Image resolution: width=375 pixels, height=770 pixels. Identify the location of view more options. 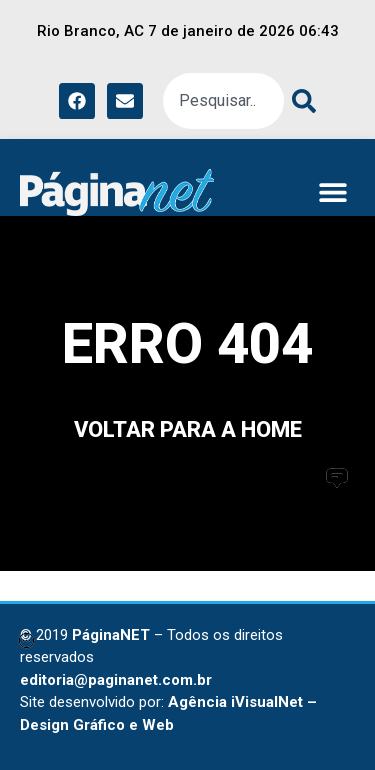
(26, 640).